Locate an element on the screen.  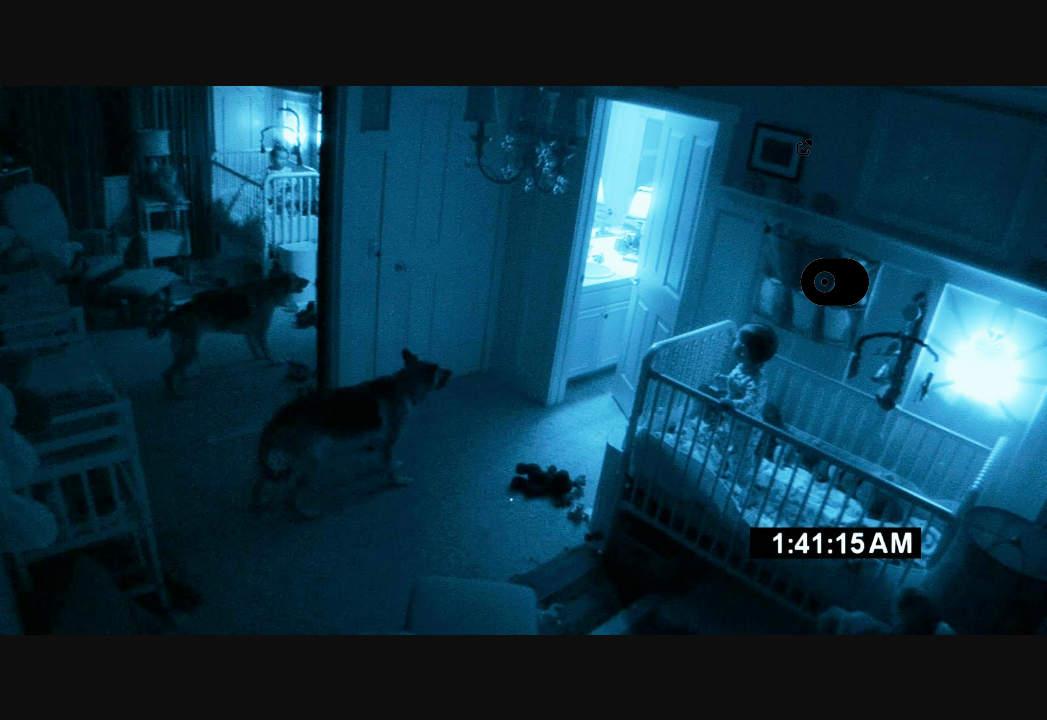
open link in a new tab or window is located at coordinates (804, 147).